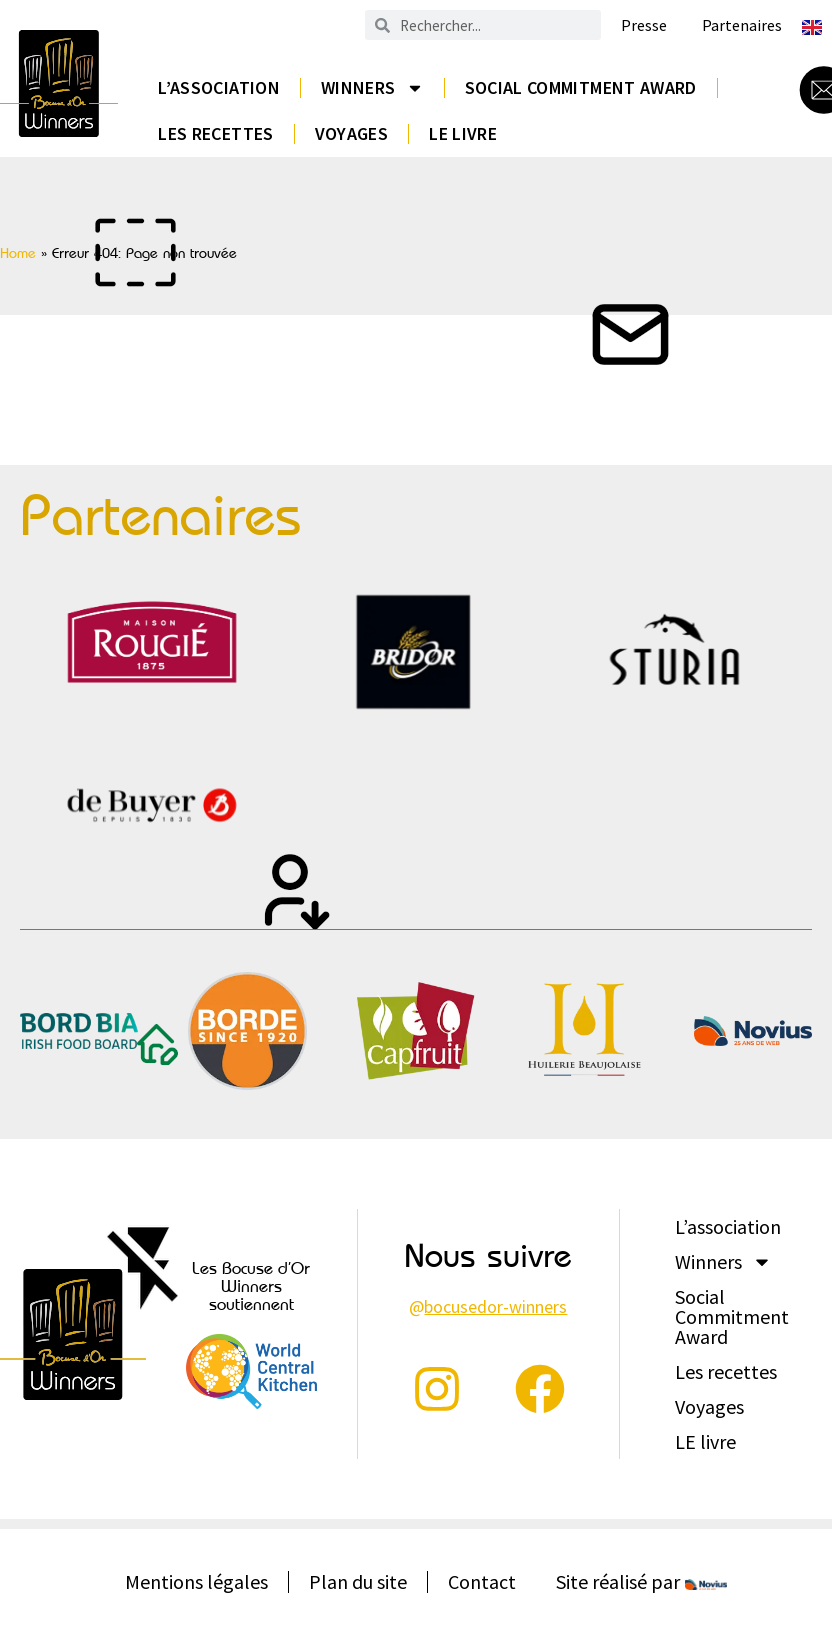 This screenshot has height=1625, width=832. What do you see at coordinates (290, 890) in the screenshot?
I see `demote a user's role or permissions` at bounding box center [290, 890].